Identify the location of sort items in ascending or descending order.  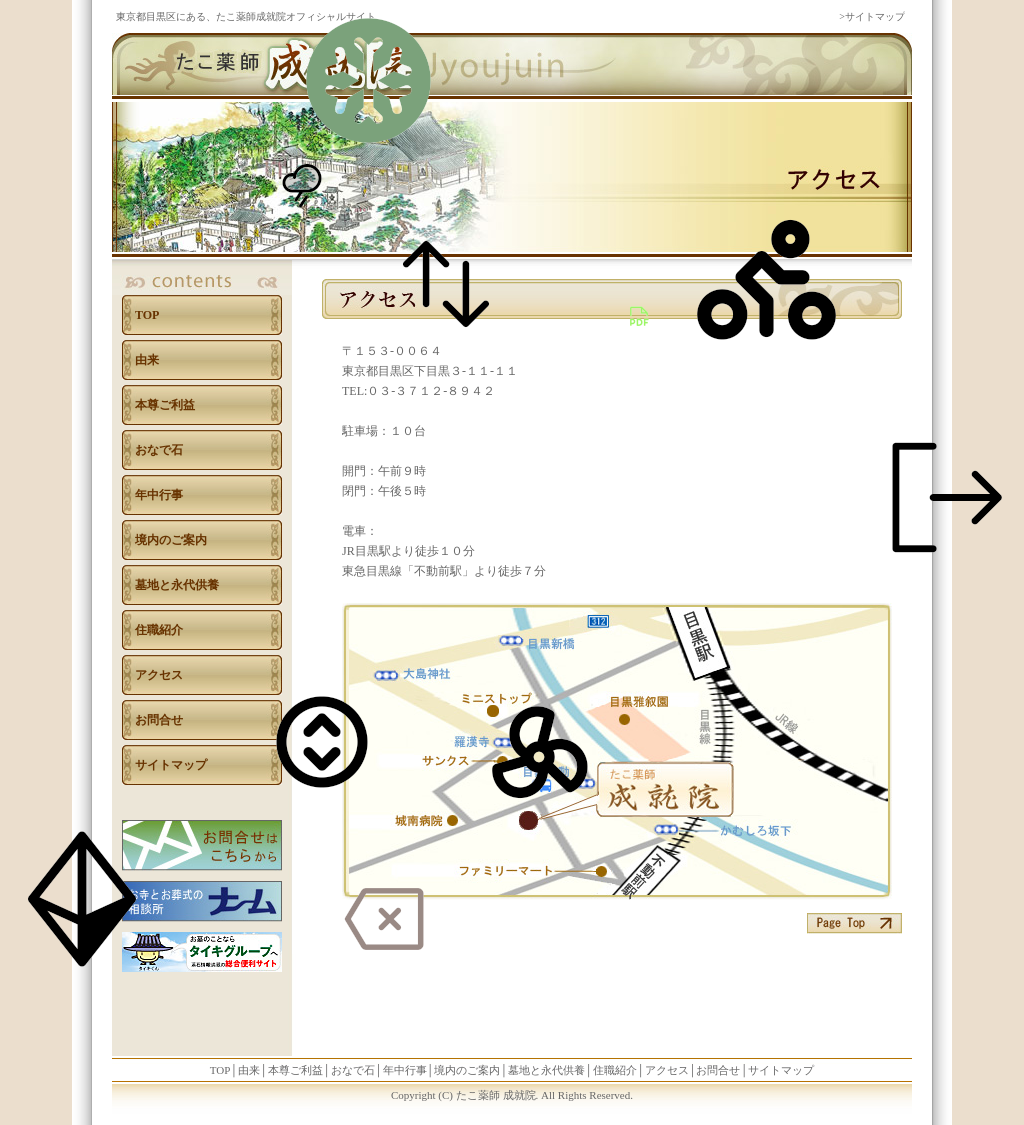
(446, 284).